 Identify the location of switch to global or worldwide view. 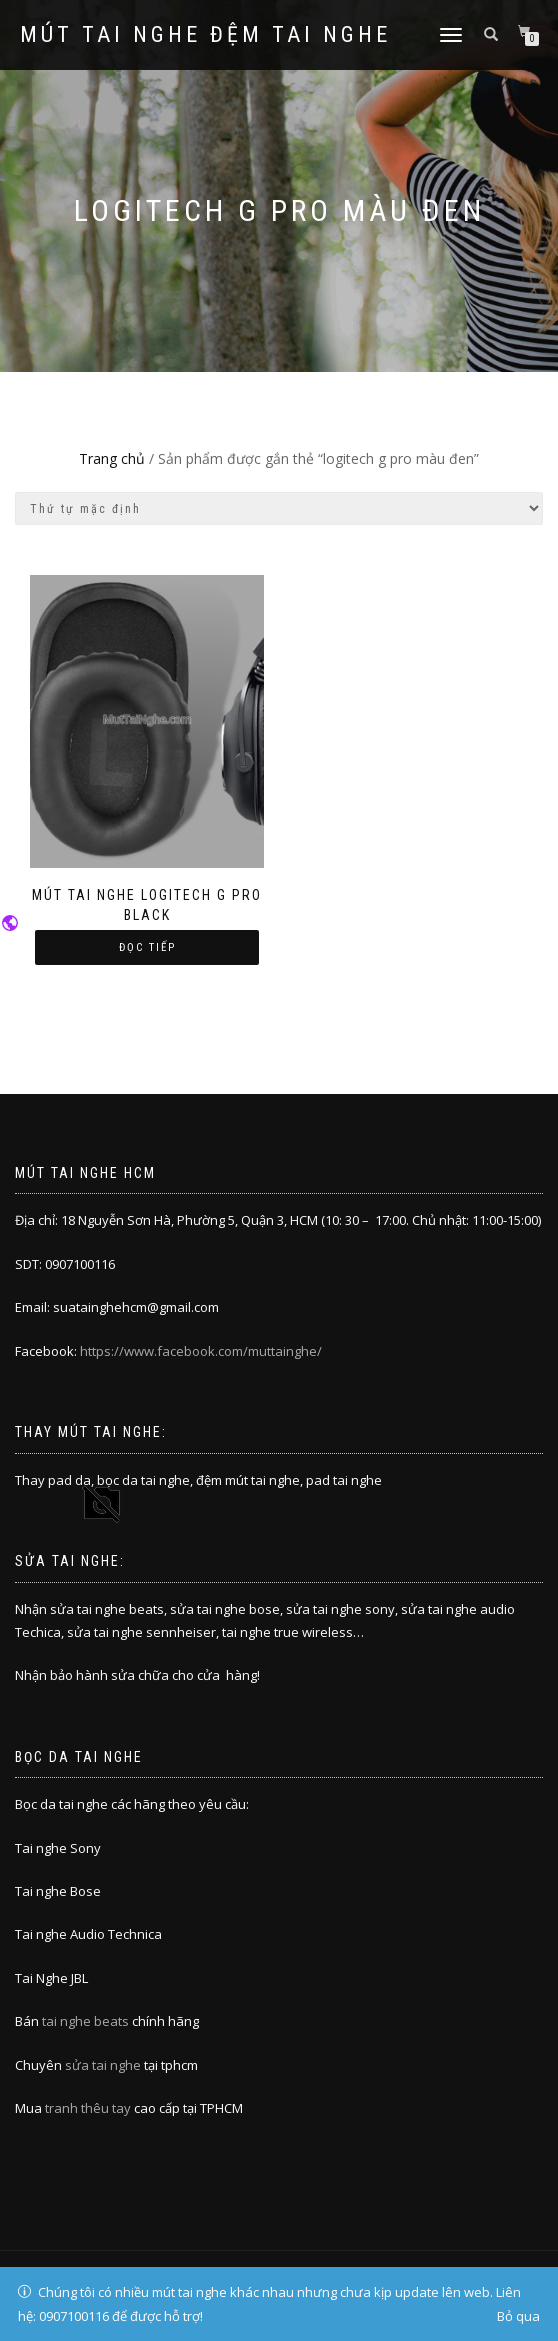
(10, 923).